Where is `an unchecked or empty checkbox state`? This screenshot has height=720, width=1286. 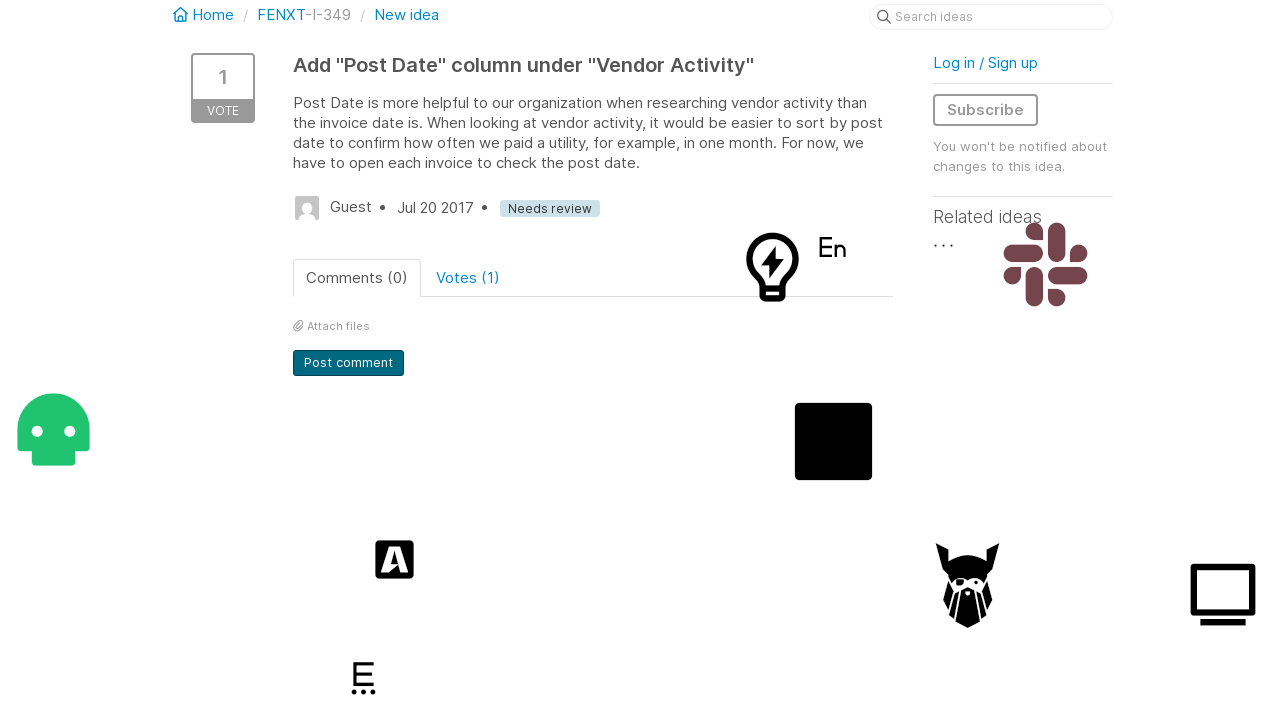
an unchecked or empty checkbox state is located at coordinates (833, 441).